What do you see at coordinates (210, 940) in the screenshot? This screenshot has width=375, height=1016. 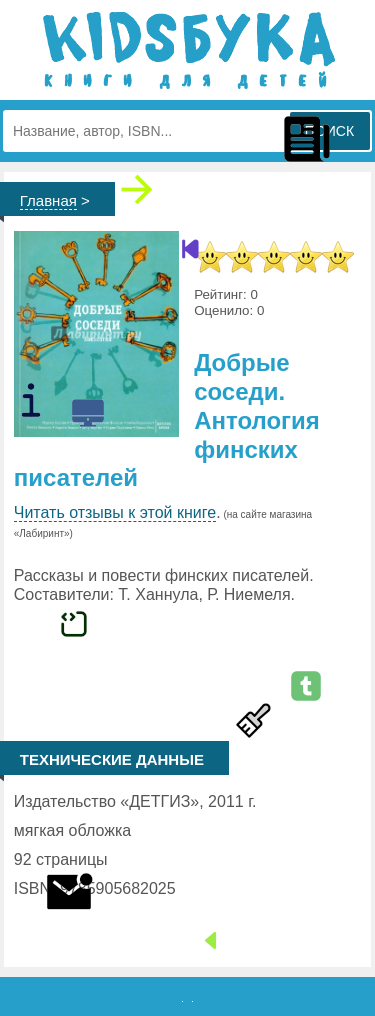 I see `go back to the previous screen` at bounding box center [210, 940].